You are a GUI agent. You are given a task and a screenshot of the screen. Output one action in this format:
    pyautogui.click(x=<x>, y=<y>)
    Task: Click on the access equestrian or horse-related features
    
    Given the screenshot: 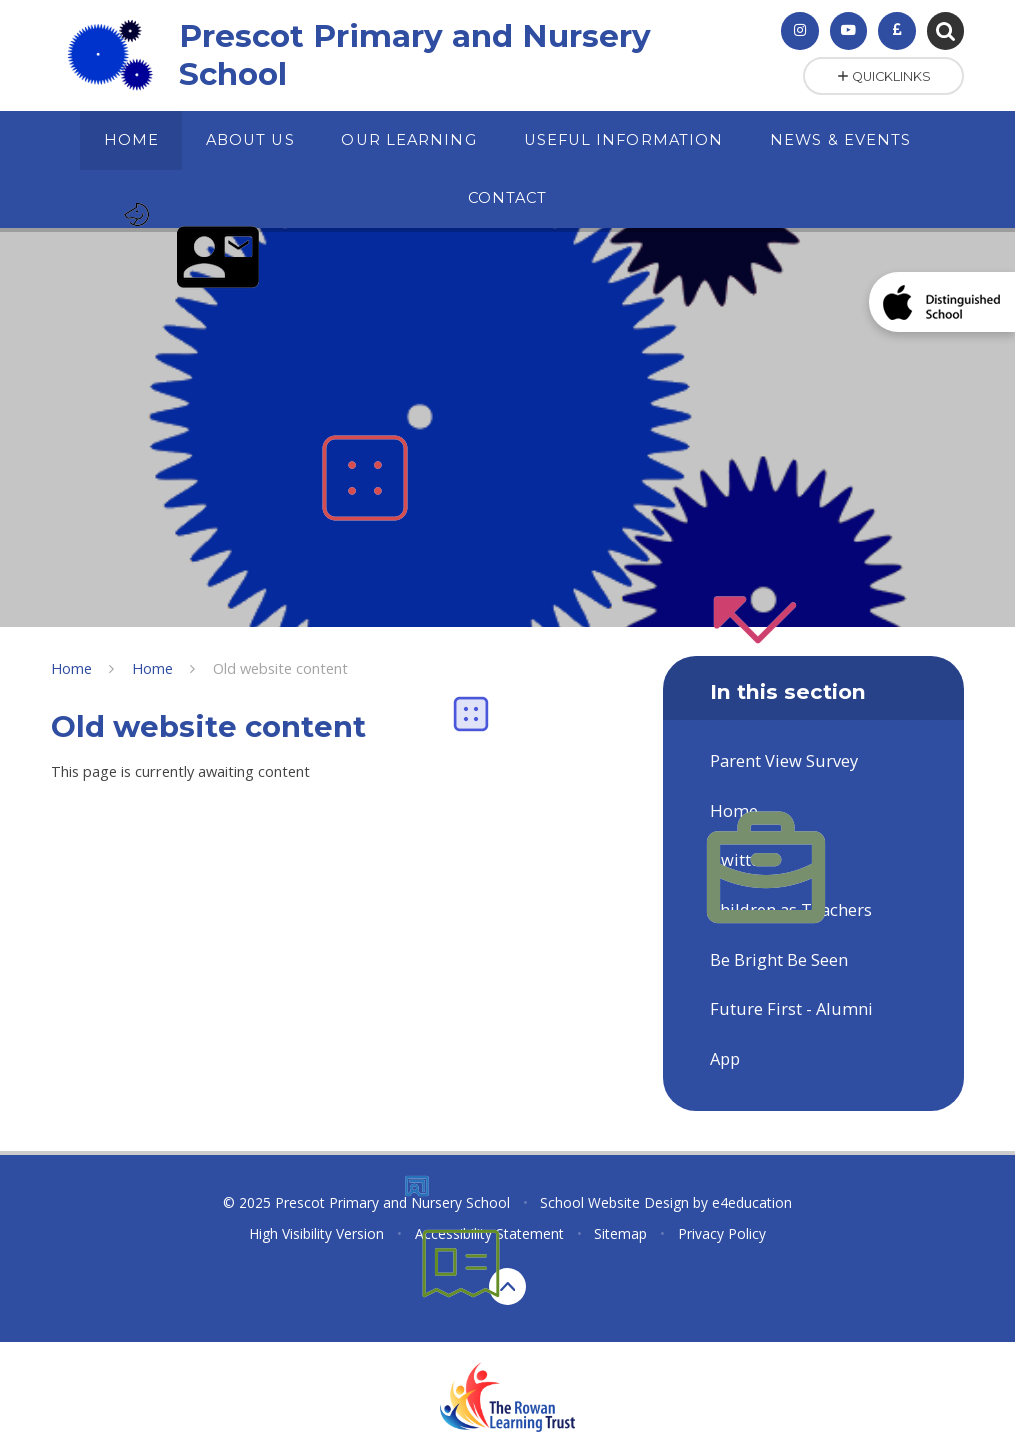 What is the action you would take?
    pyautogui.click(x=137, y=214)
    